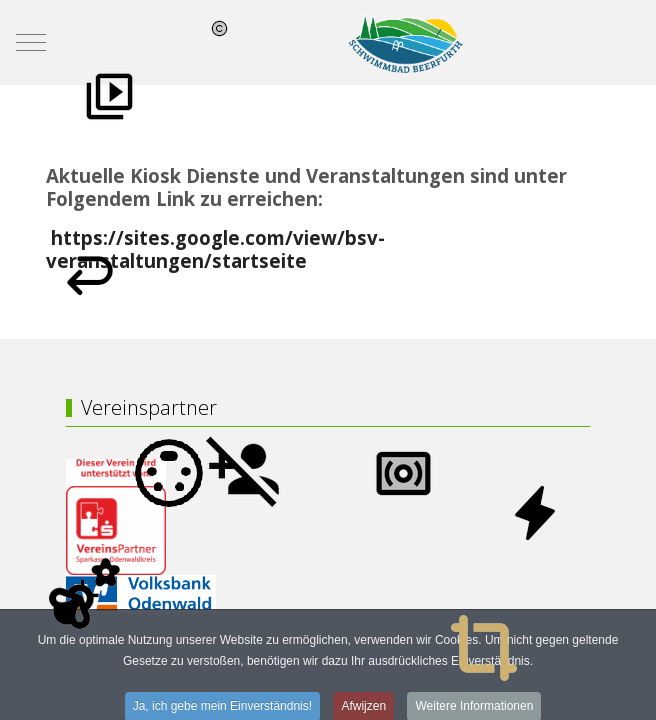  What do you see at coordinates (219, 28) in the screenshot?
I see `indicates copyrighted content` at bounding box center [219, 28].